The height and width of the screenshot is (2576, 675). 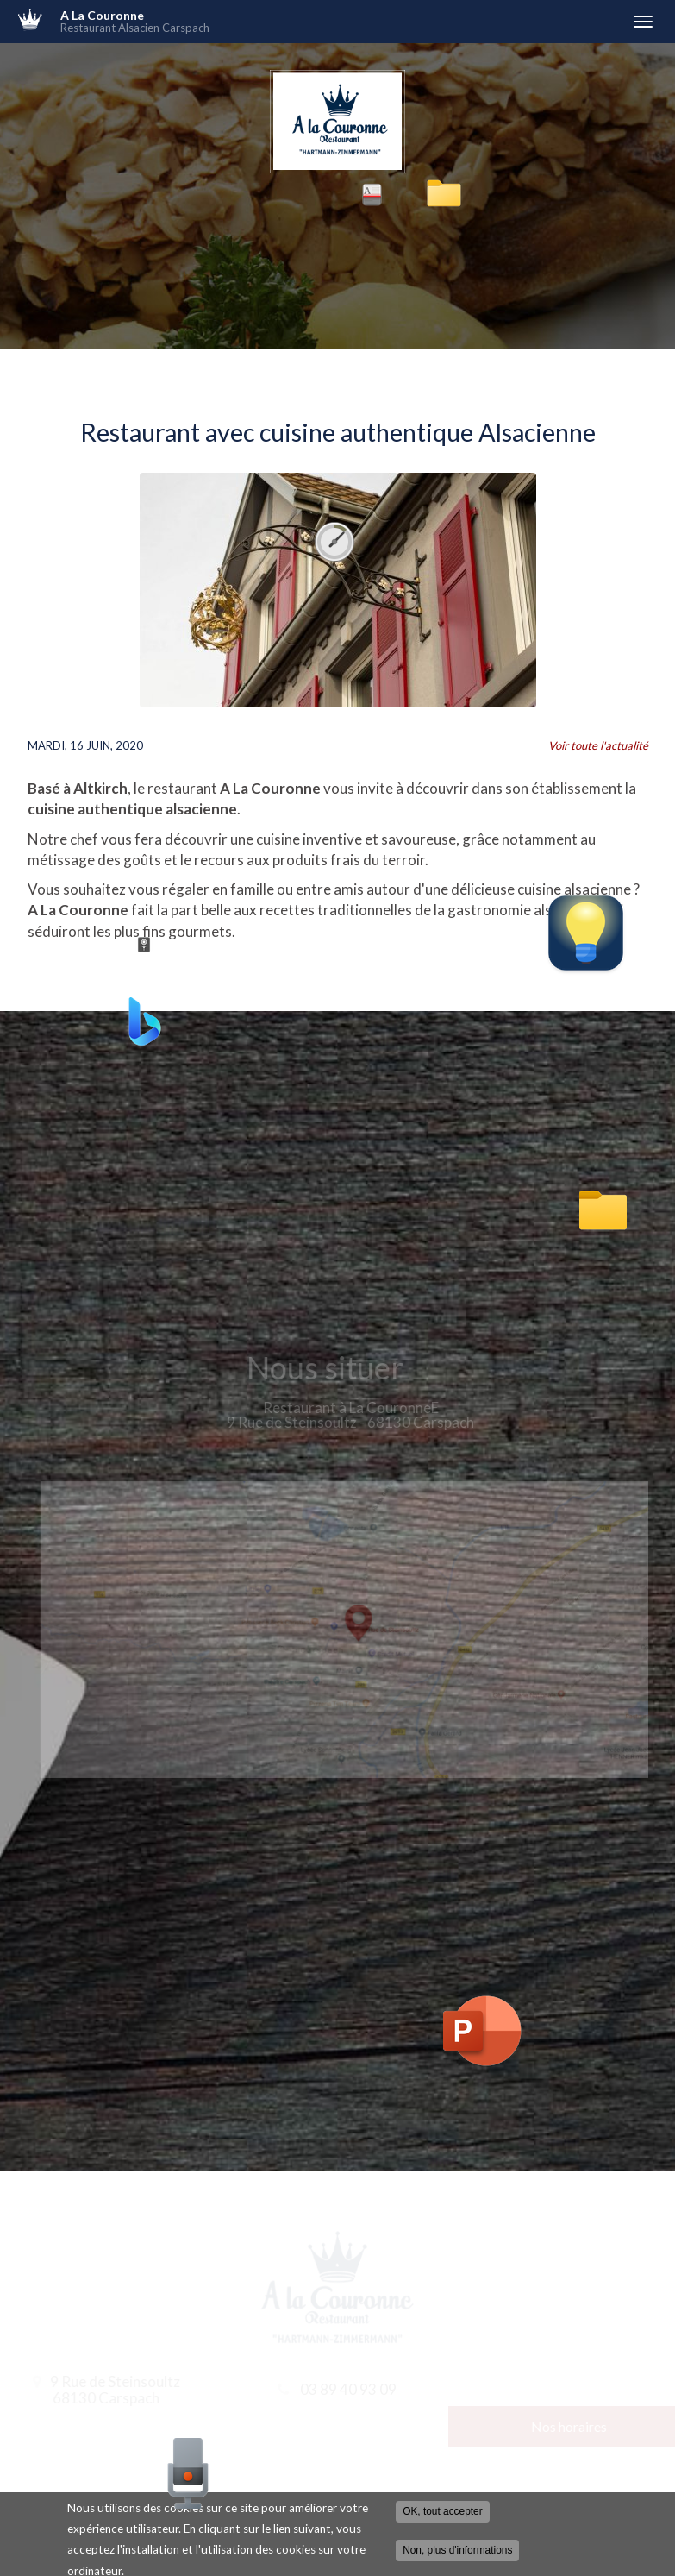 What do you see at coordinates (372, 194) in the screenshot?
I see `open document scanner application` at bounding box center [372, 194].